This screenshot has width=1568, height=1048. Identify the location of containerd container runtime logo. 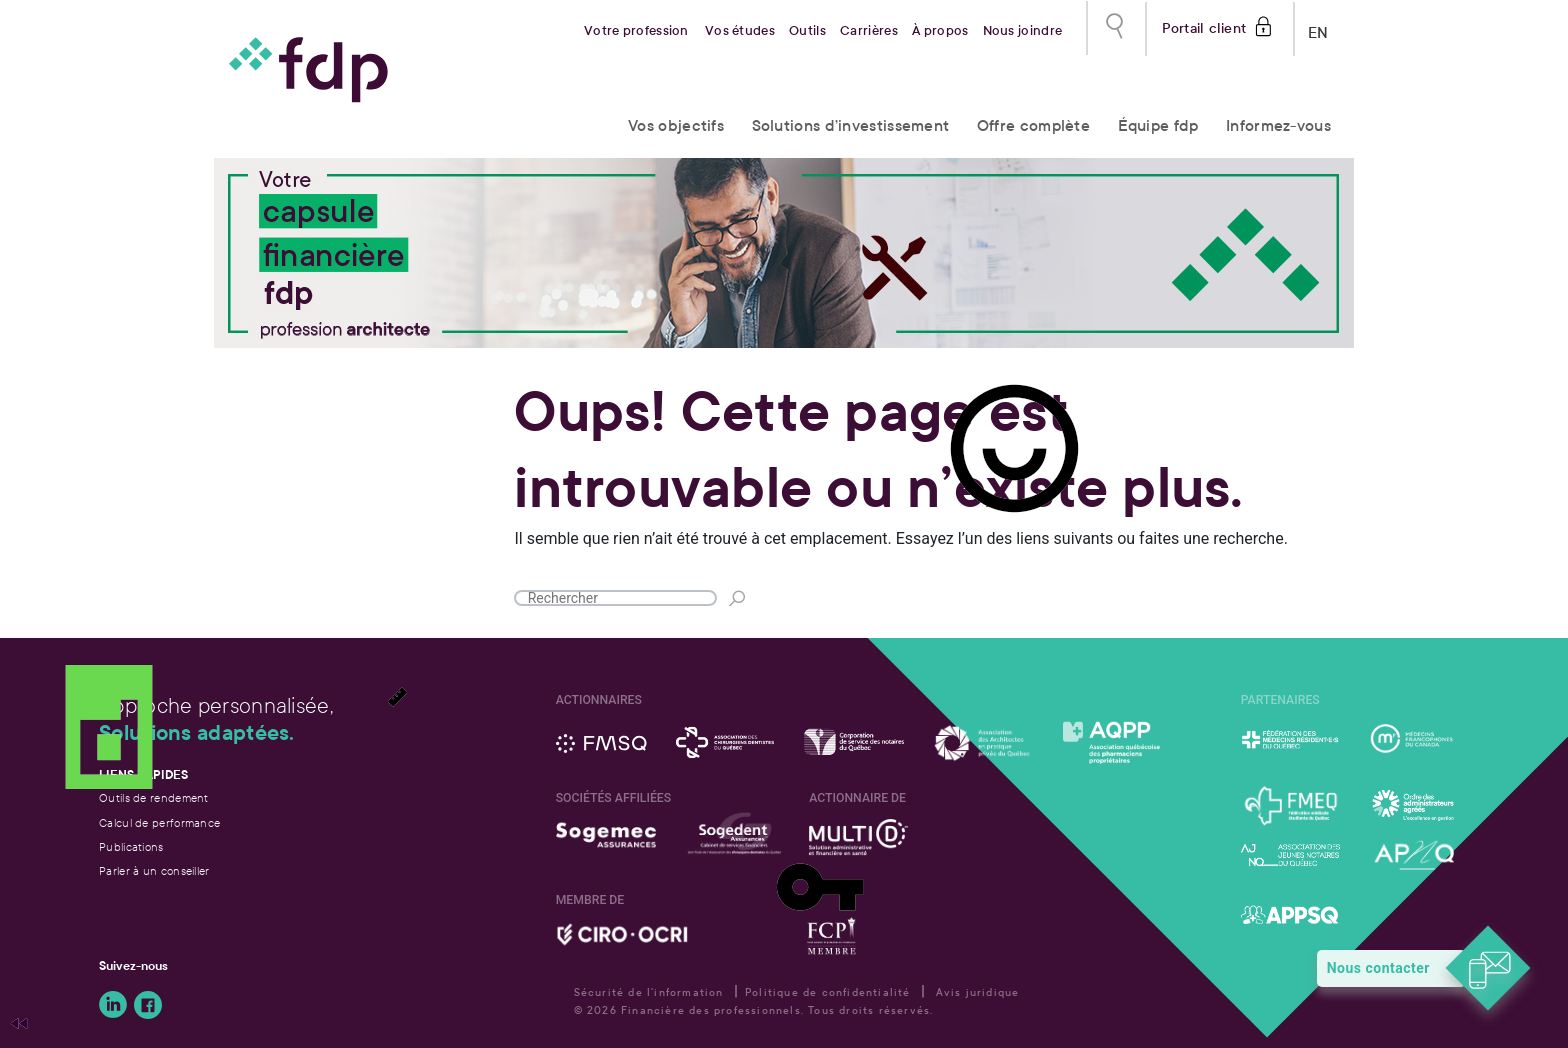
(109, 727).